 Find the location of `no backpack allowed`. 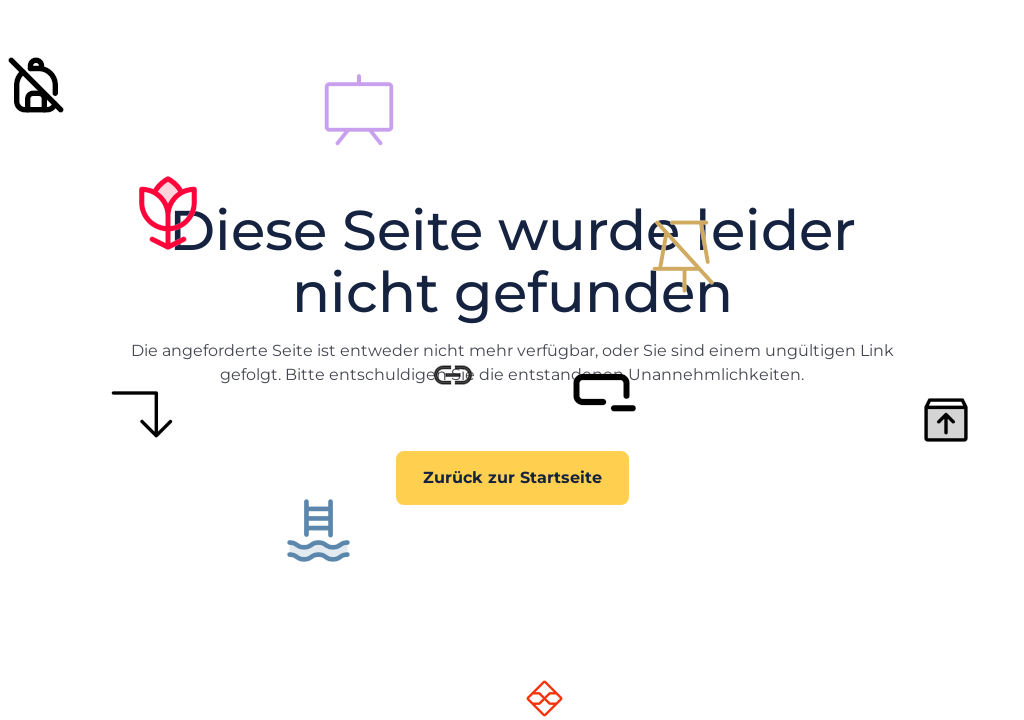

no backpack allowed is located at coordinates (36, 85).